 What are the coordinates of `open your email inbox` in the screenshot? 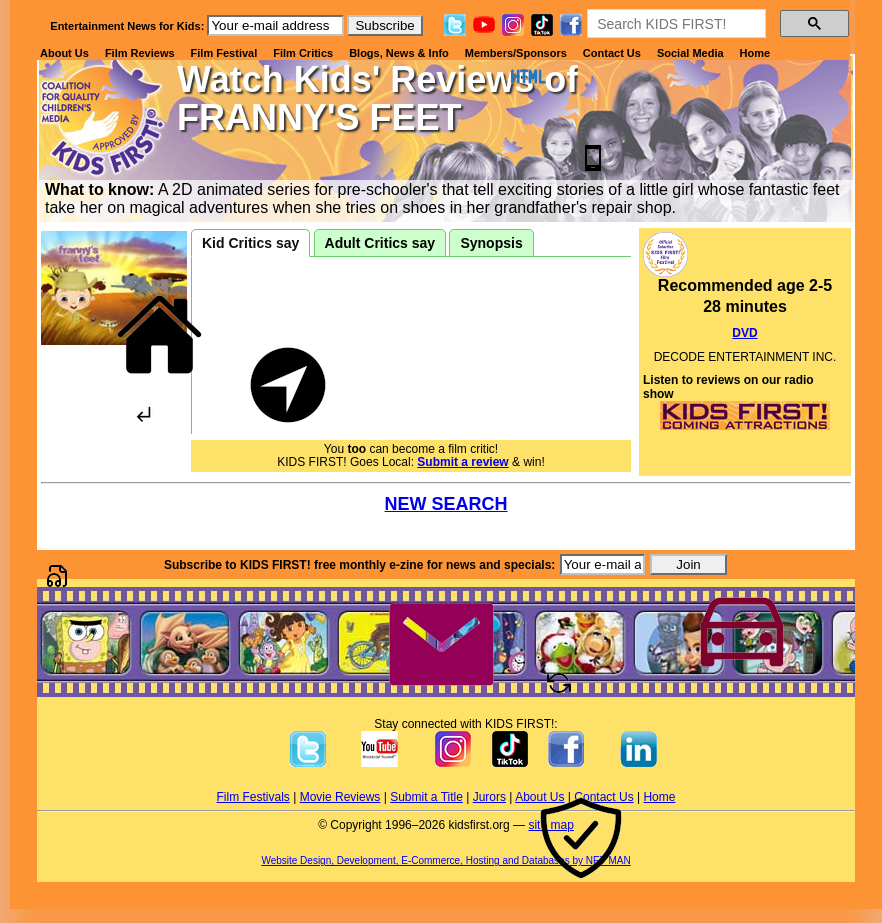 It's located at (441, 644).